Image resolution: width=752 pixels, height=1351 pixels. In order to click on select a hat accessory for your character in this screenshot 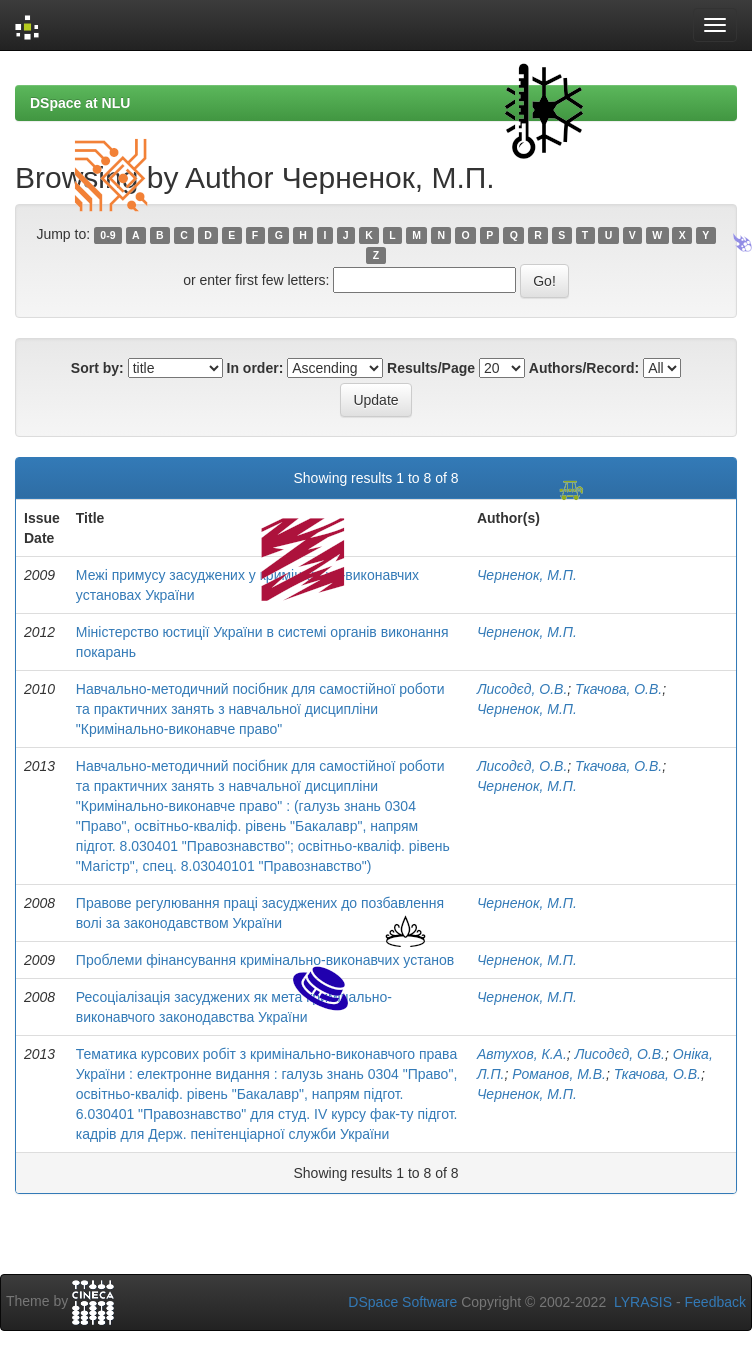, I will do `click(320, 988)`.